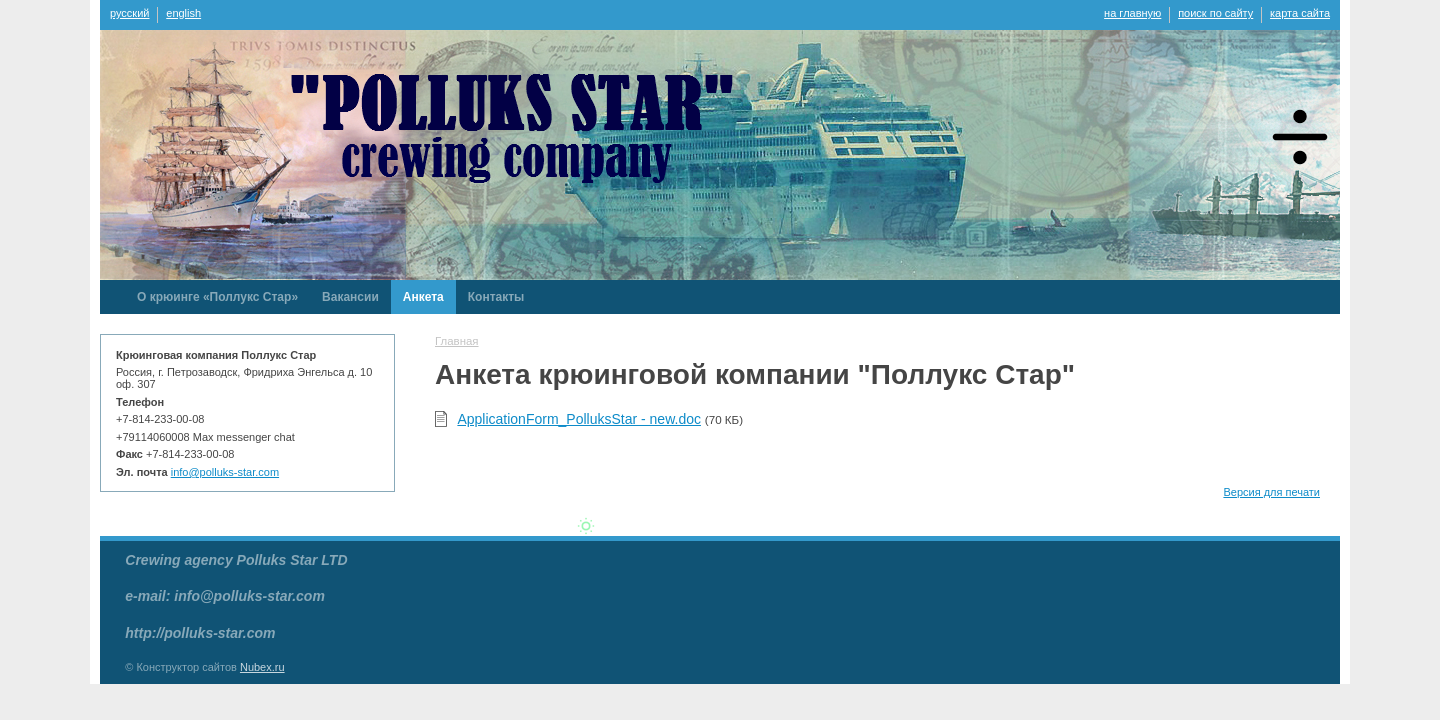 This screenshot has height=720, width=1440. I want to click on perform division calculation, so click(1300, 137).